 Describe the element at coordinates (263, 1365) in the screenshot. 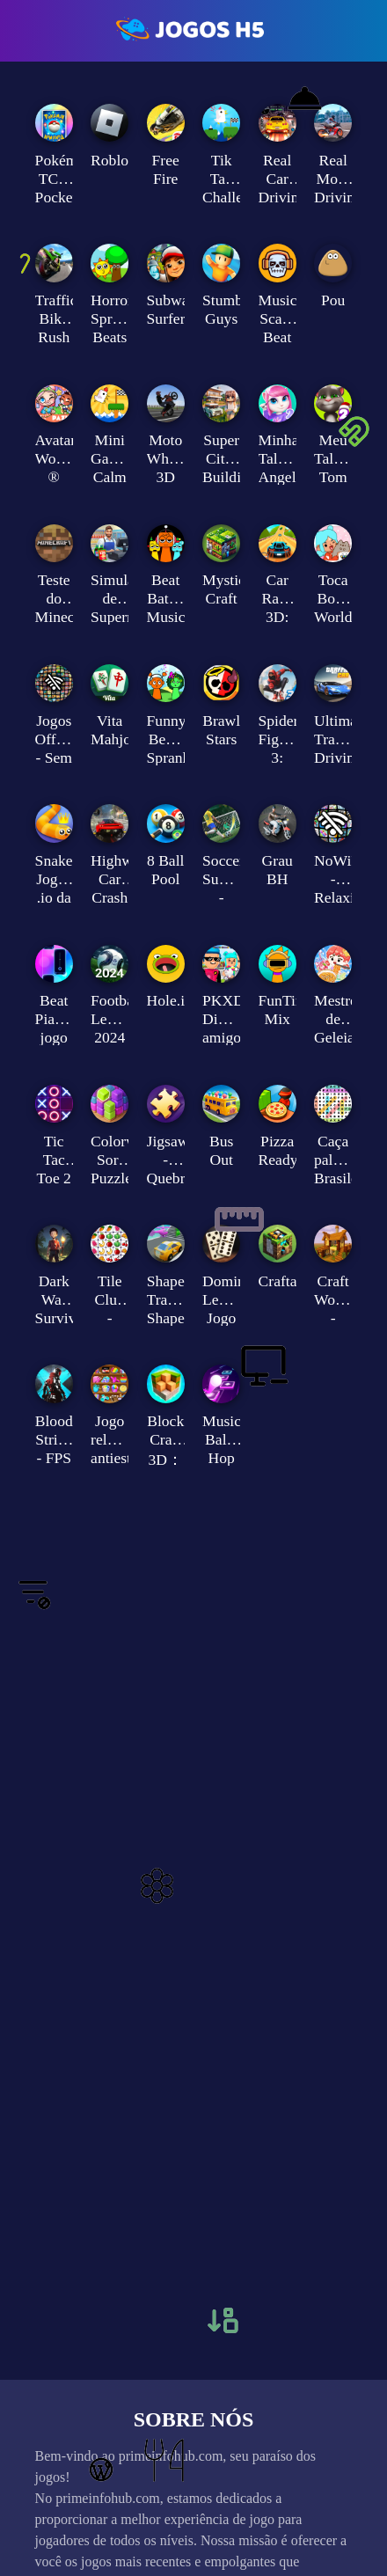

I see `remove a desktop device from your account` at that location.